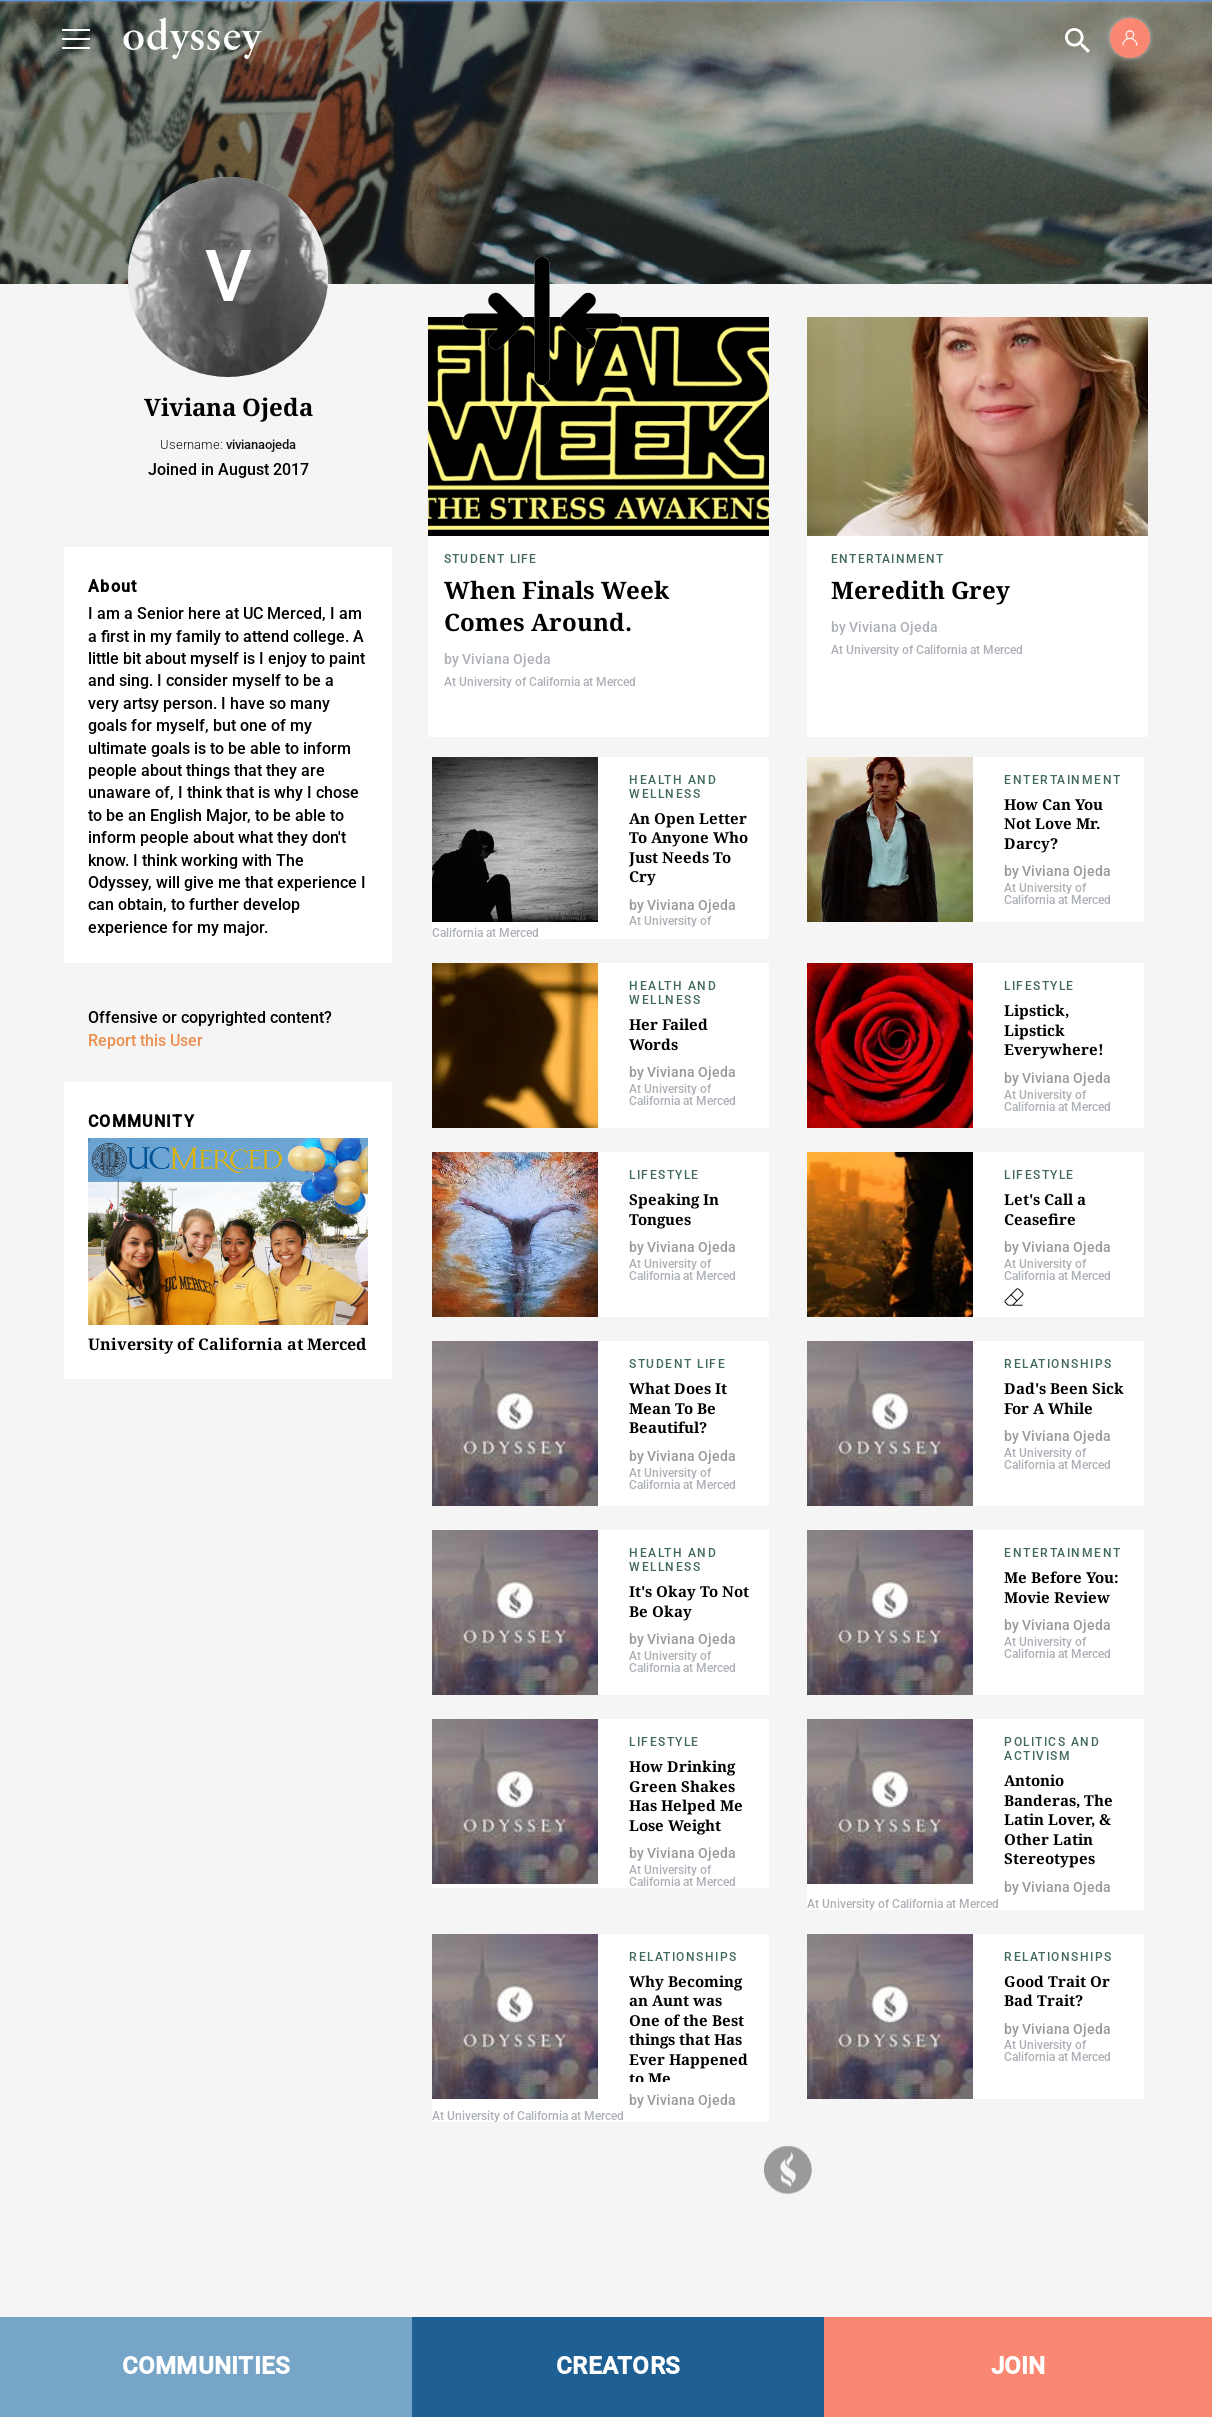  Describe the element at coordinates (1014, 1297) in the screenshot. I see `erase or clear content` at that location.